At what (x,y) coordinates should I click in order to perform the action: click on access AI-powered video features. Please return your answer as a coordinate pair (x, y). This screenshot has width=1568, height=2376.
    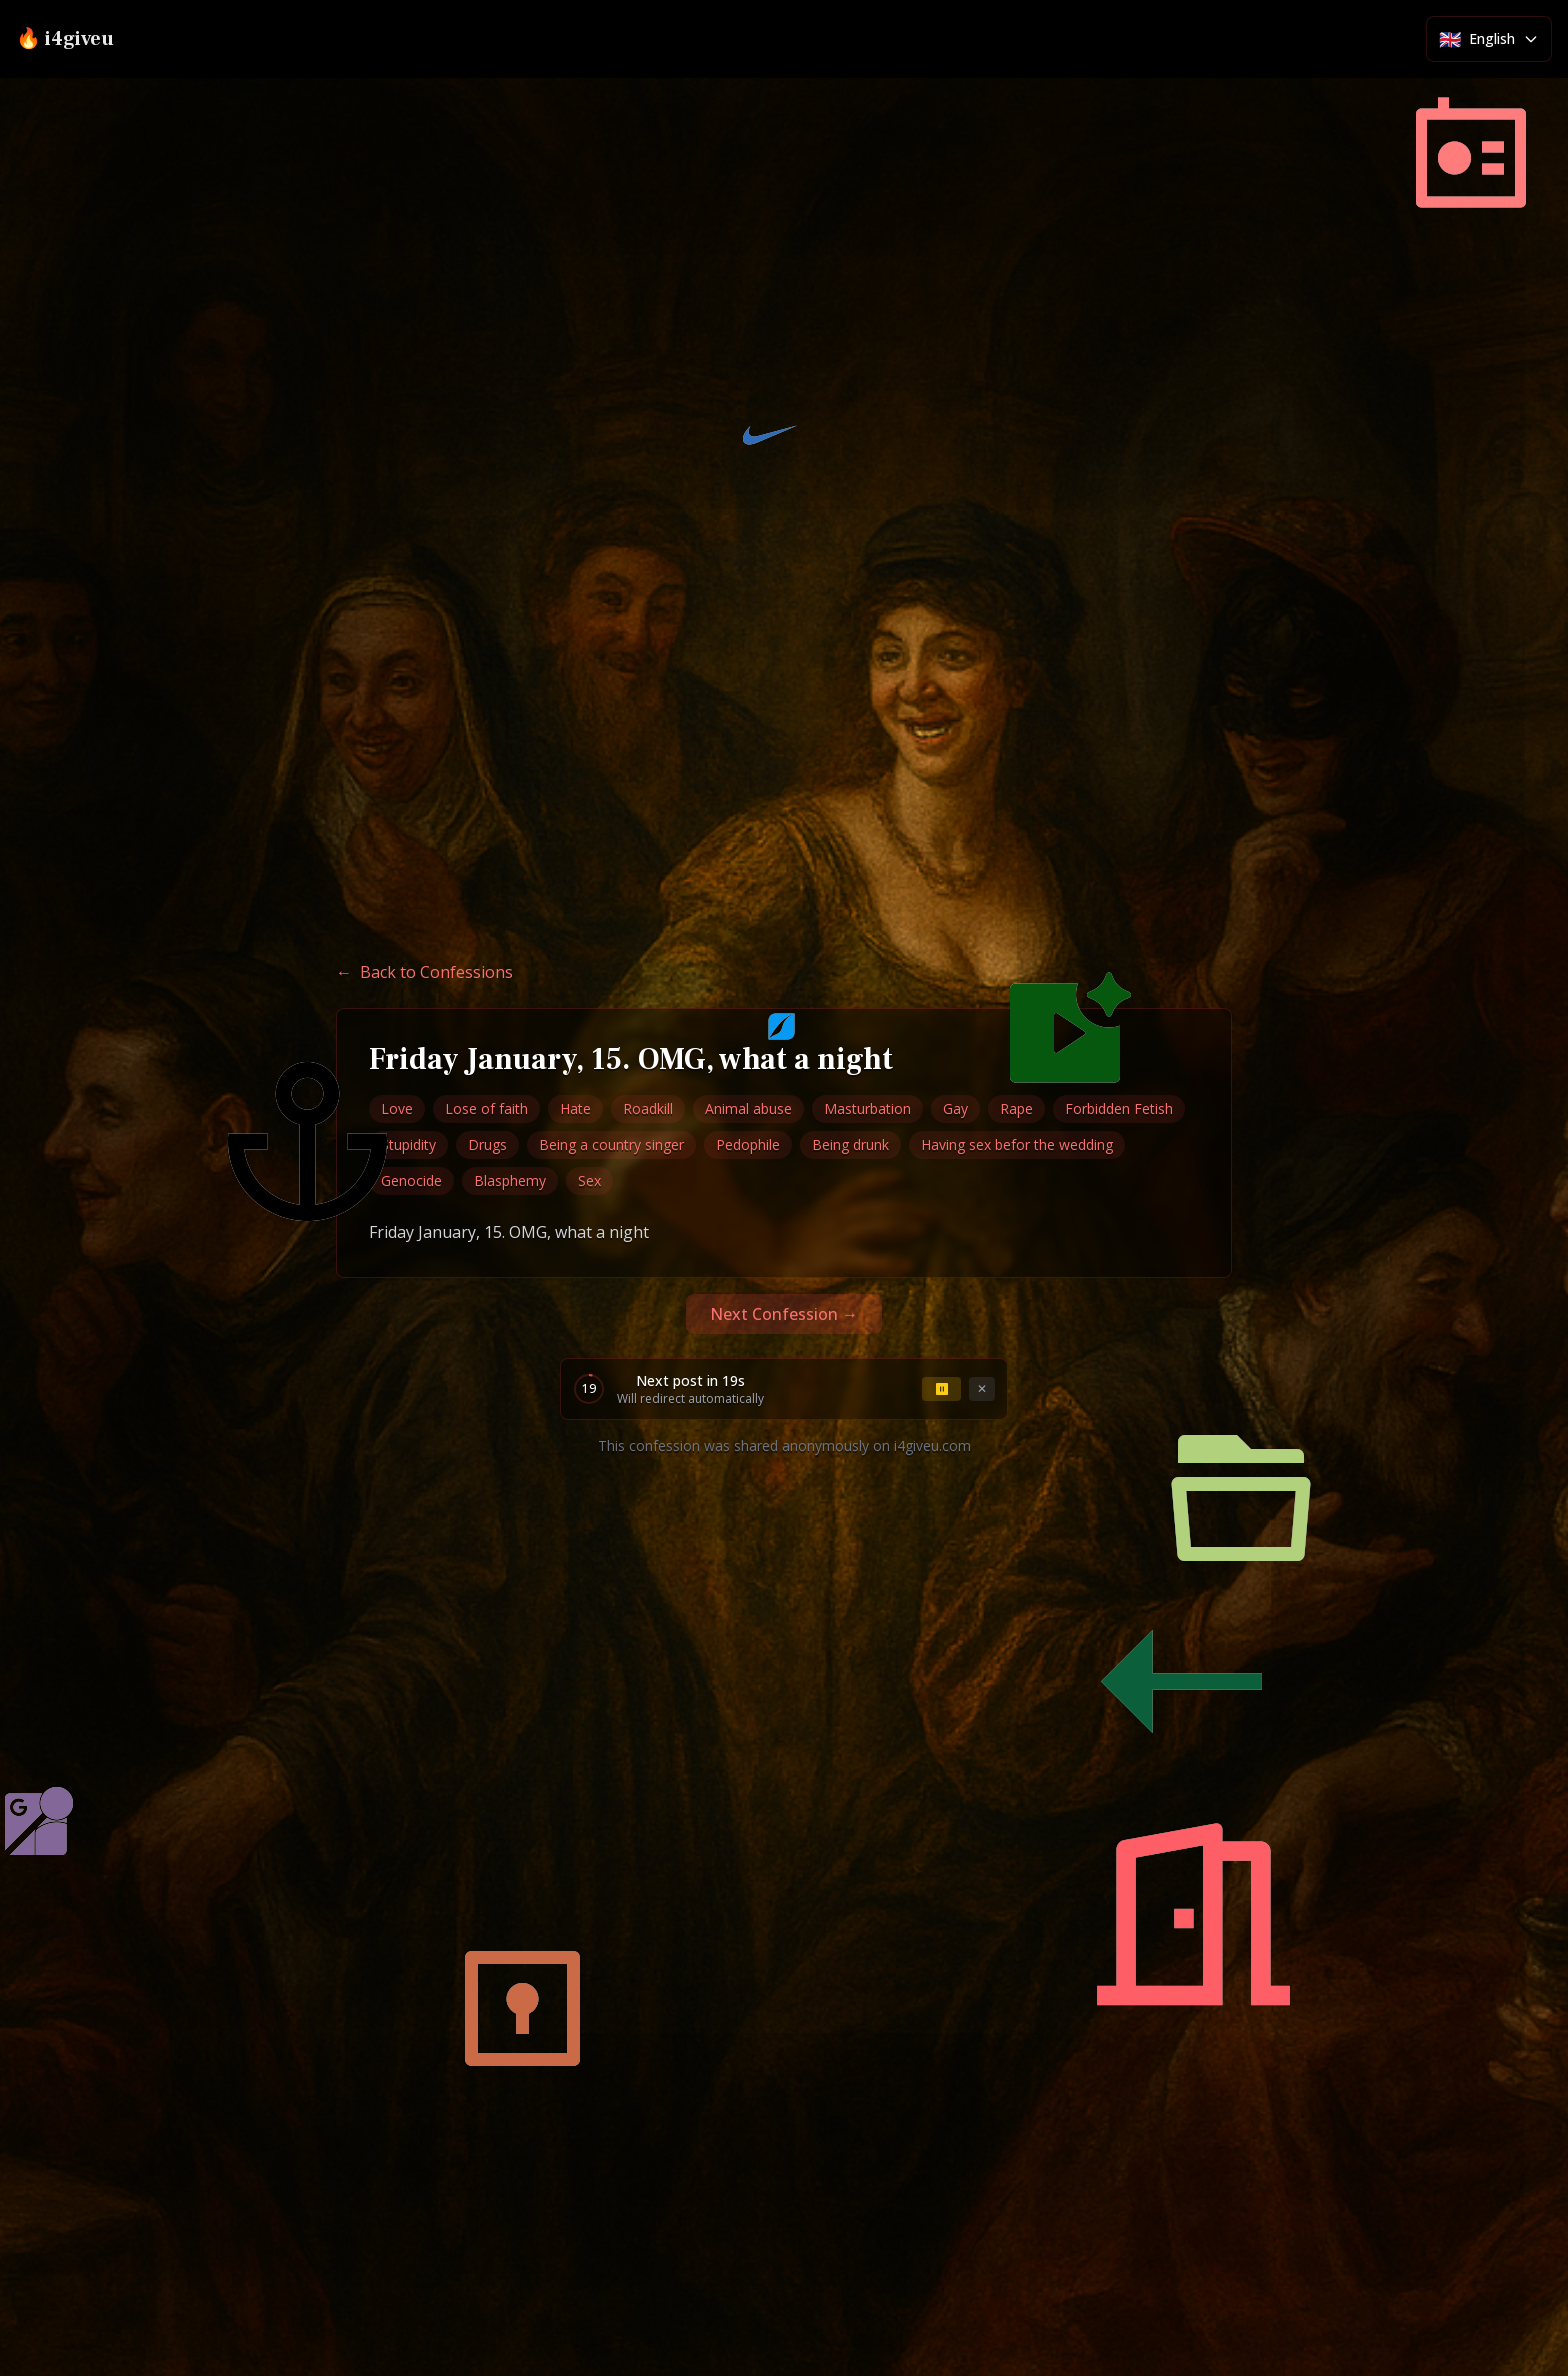
    Looking at the image, I should click on (1065, 1033).